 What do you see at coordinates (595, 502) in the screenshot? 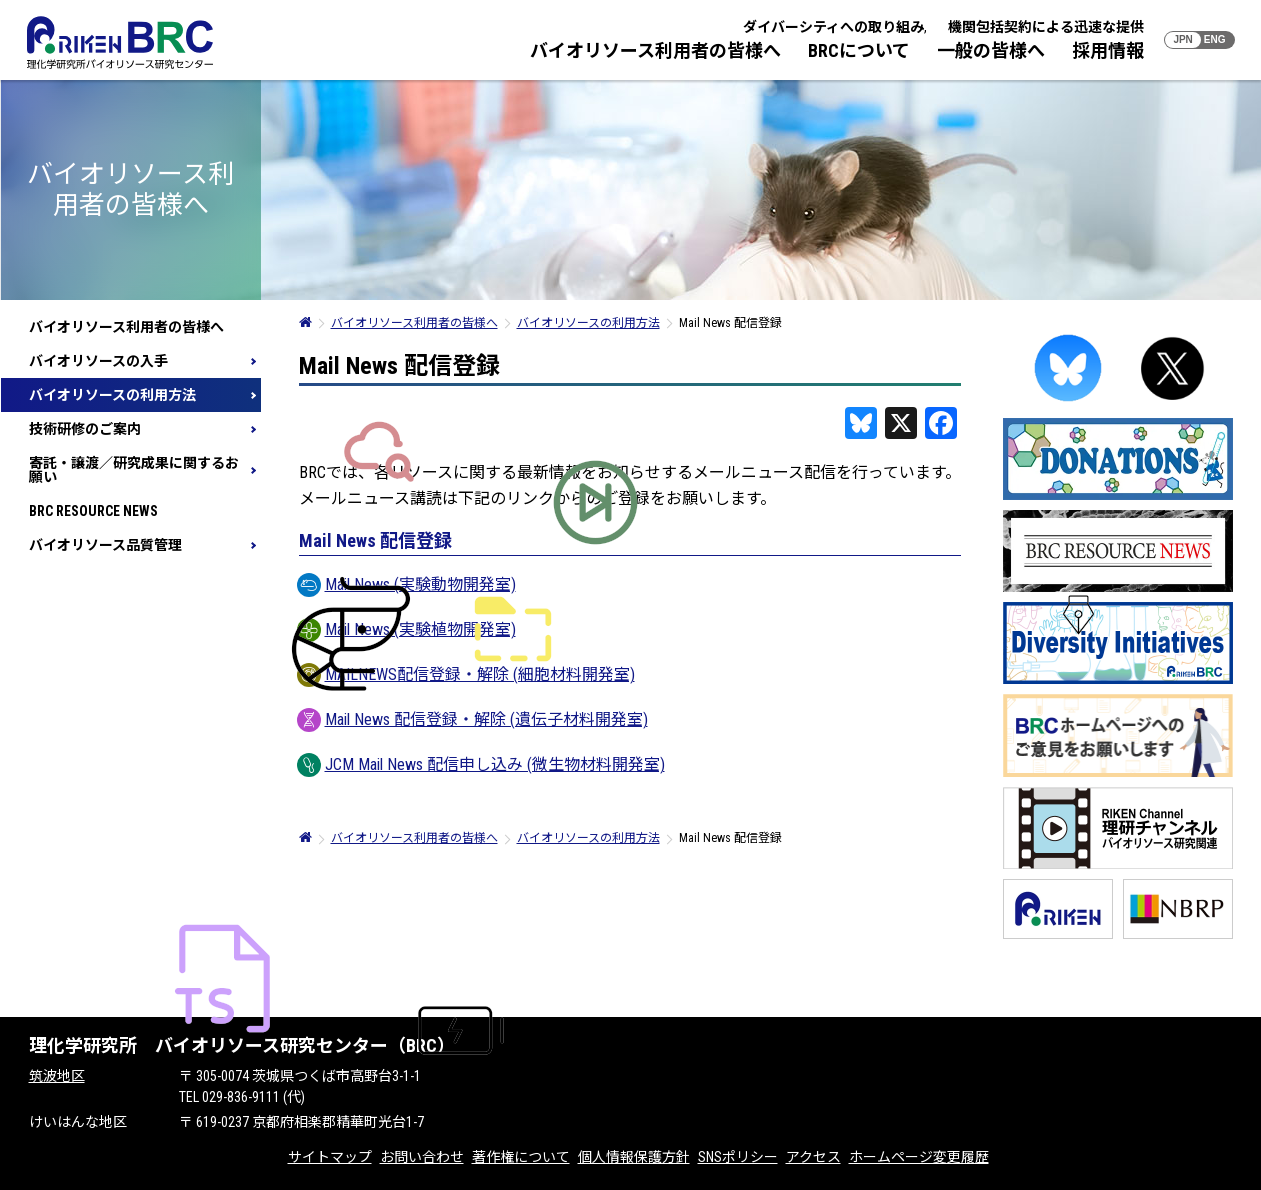
I see `skip to the next track or media item` at bounding box center [595, 502].